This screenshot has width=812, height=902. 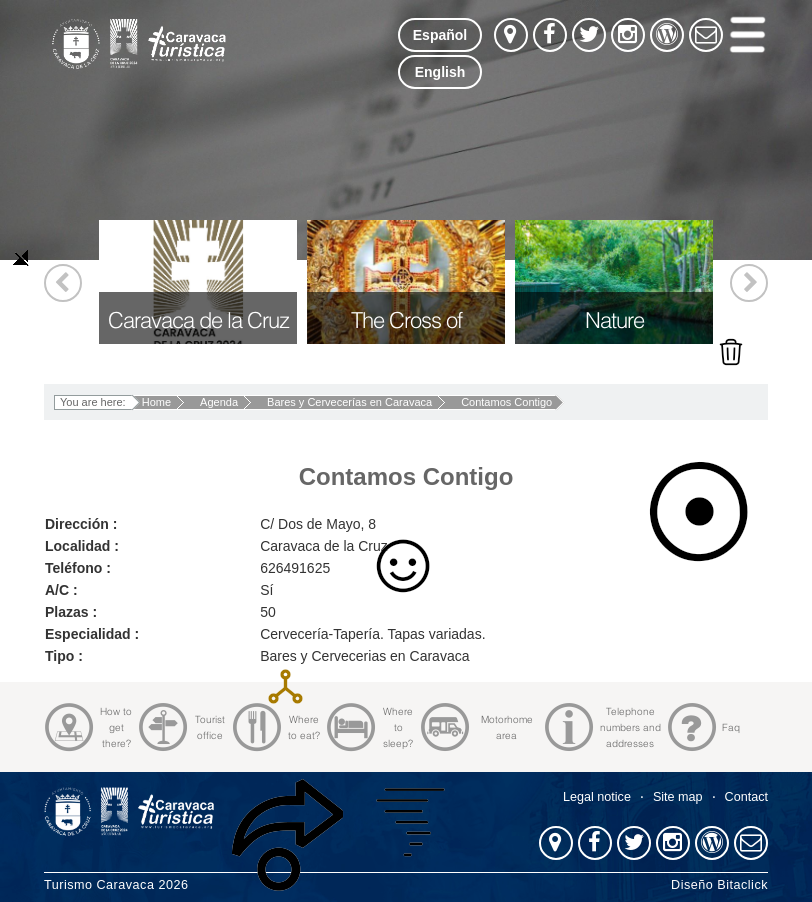 I want to click on indicates no cellular signal or network connection, so click(x=21, y=258).